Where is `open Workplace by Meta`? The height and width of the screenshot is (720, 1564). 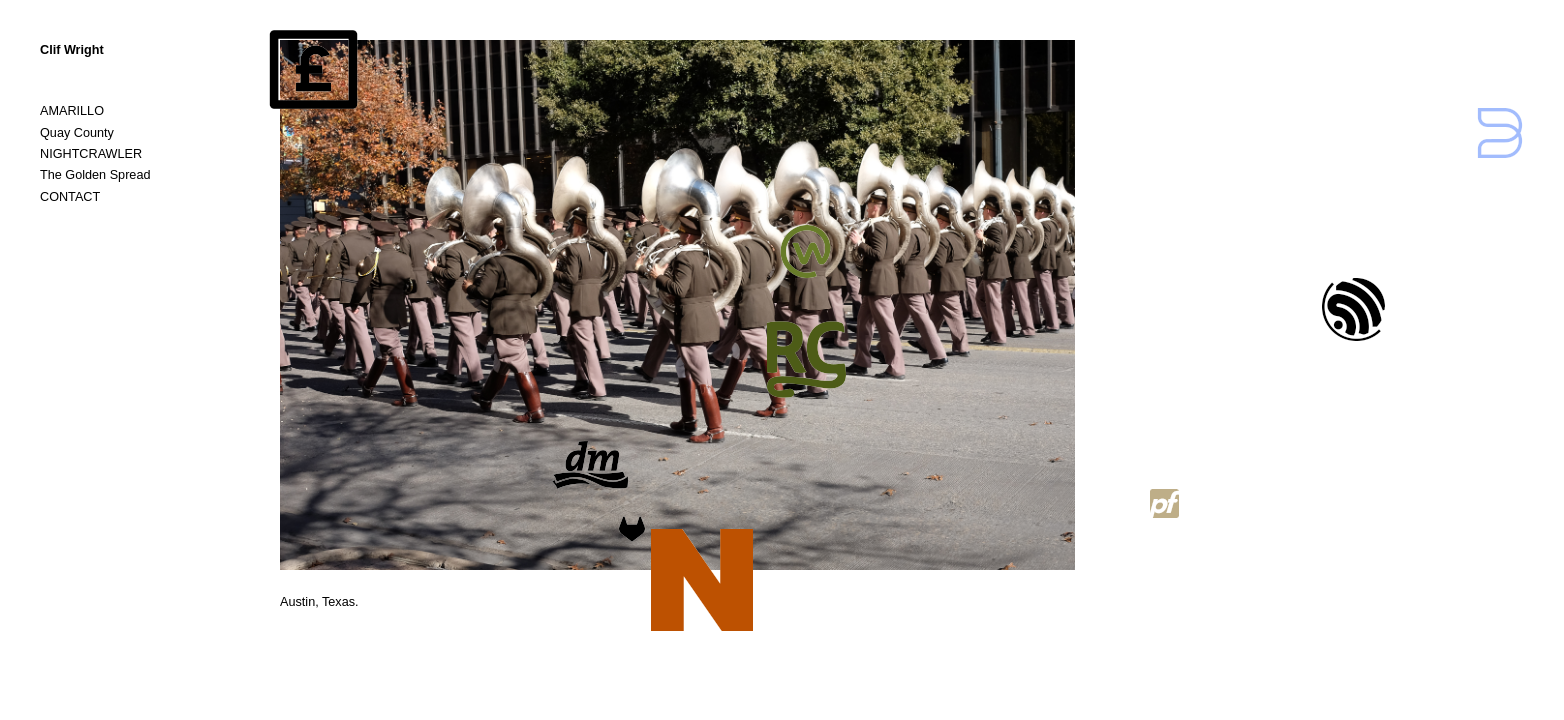
open Workplace by Meta is located at coordinates (805, 251).